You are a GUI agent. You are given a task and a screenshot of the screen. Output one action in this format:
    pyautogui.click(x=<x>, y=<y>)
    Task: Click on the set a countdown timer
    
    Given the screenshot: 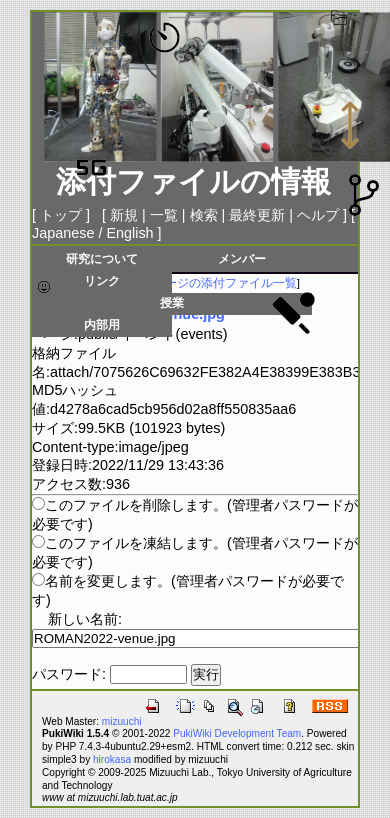 What is the action you would take?
    pyautogui.click(x=164, y=37)
    